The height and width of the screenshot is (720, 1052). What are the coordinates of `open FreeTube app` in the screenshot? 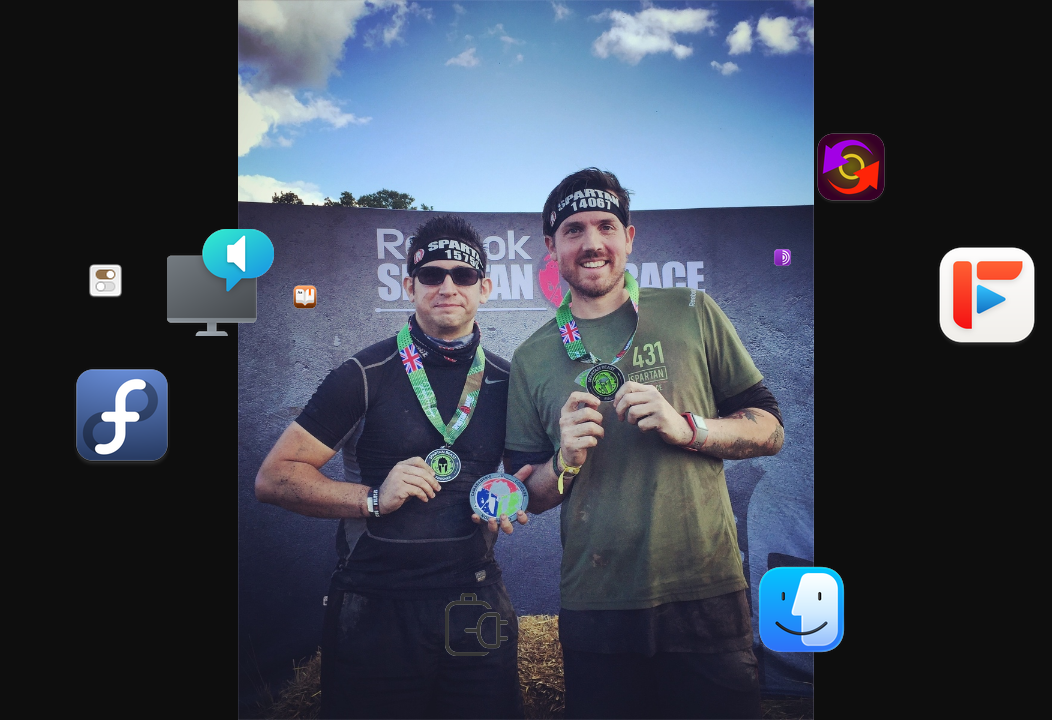 It's located at (987, 295).